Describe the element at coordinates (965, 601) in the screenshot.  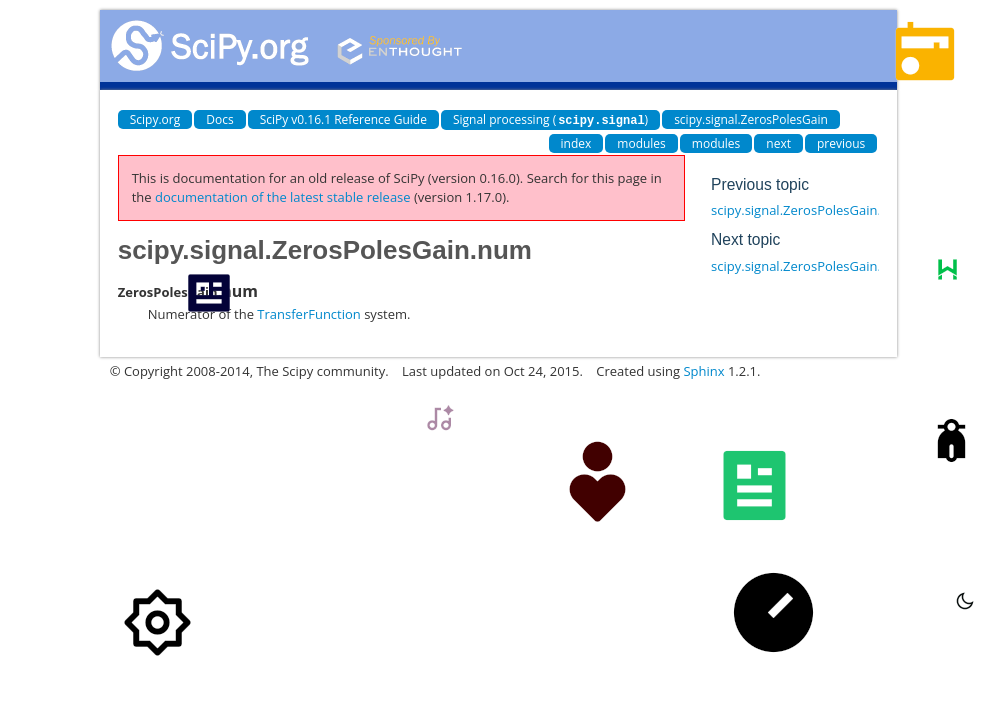
I see `enable dark mode` at that location.